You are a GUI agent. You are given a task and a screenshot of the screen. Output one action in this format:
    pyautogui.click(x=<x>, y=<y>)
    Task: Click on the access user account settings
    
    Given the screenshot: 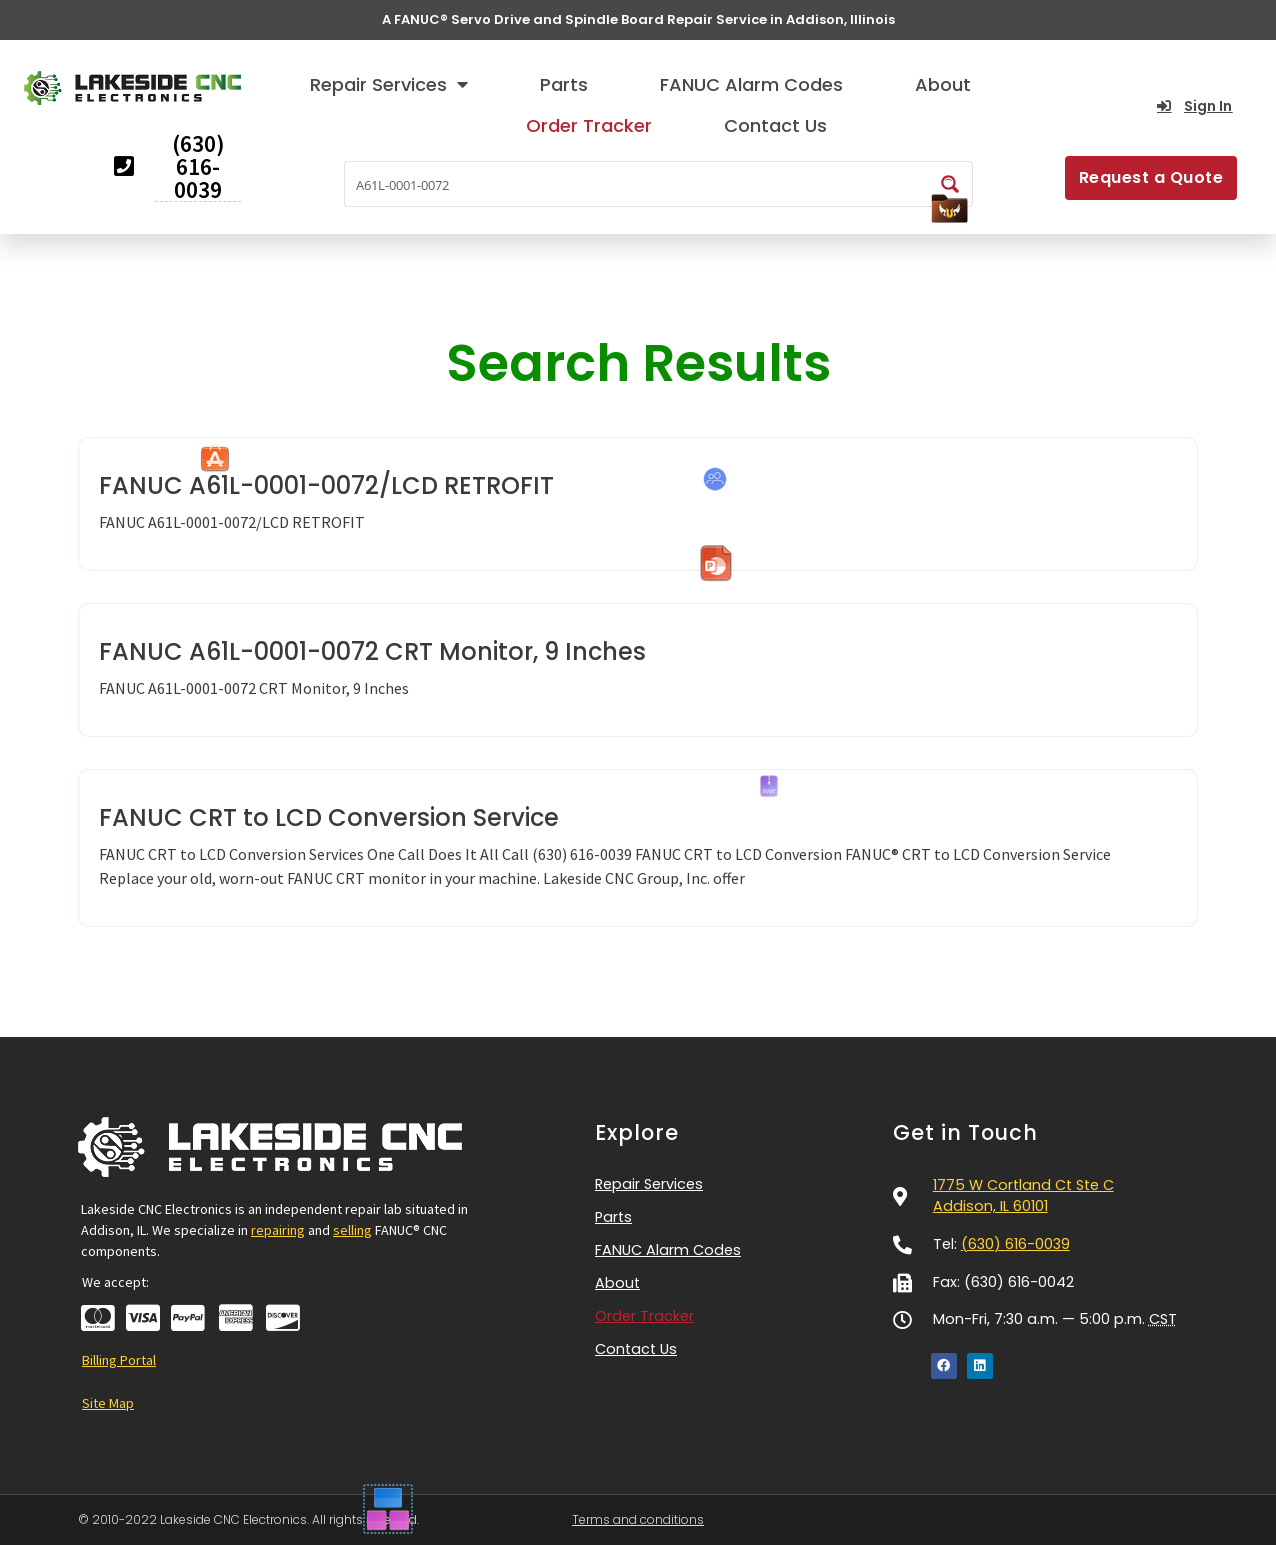 What is the action you would take?
    pyautogui.click(x=715, y=479)
    